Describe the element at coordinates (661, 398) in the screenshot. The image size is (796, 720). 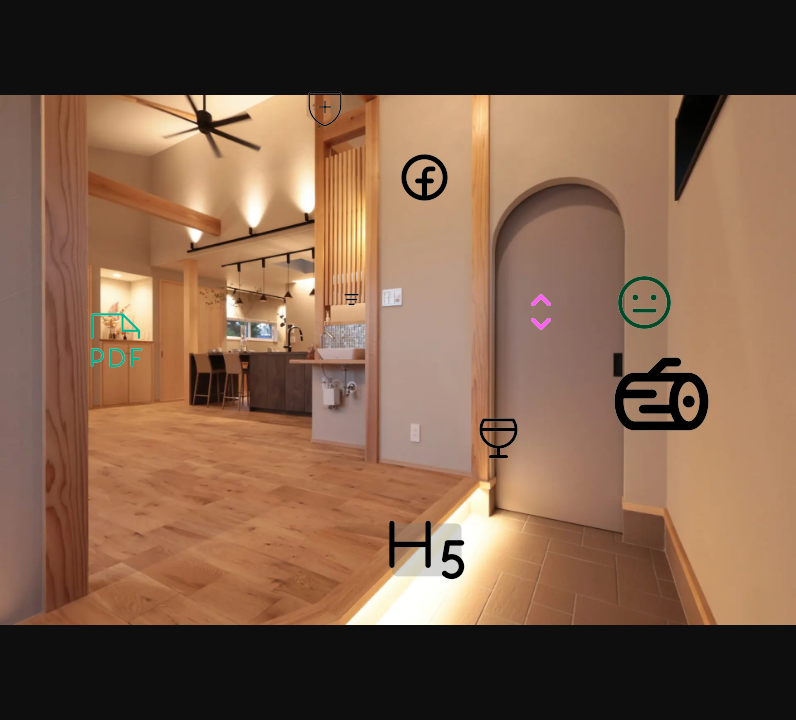
I see `view activity log or history` at that location.